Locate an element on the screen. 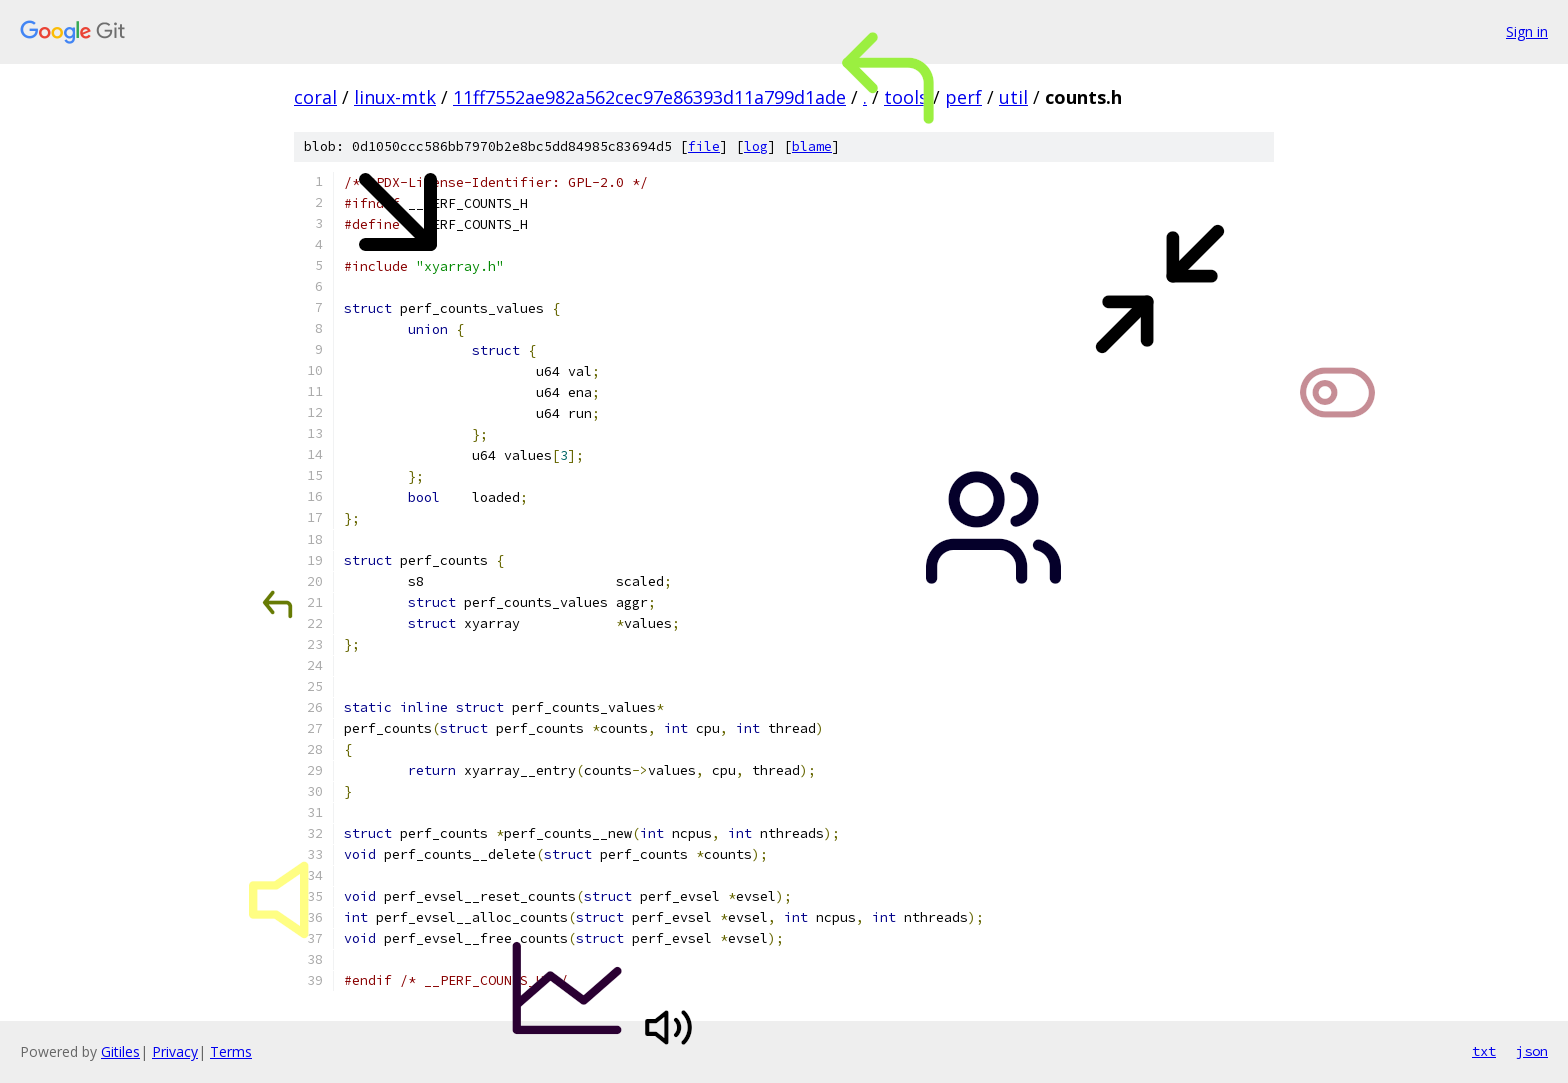 The width and height of the screenshot is (1568, 1083). adjust audio volume is located at coordinates (668, 1027).